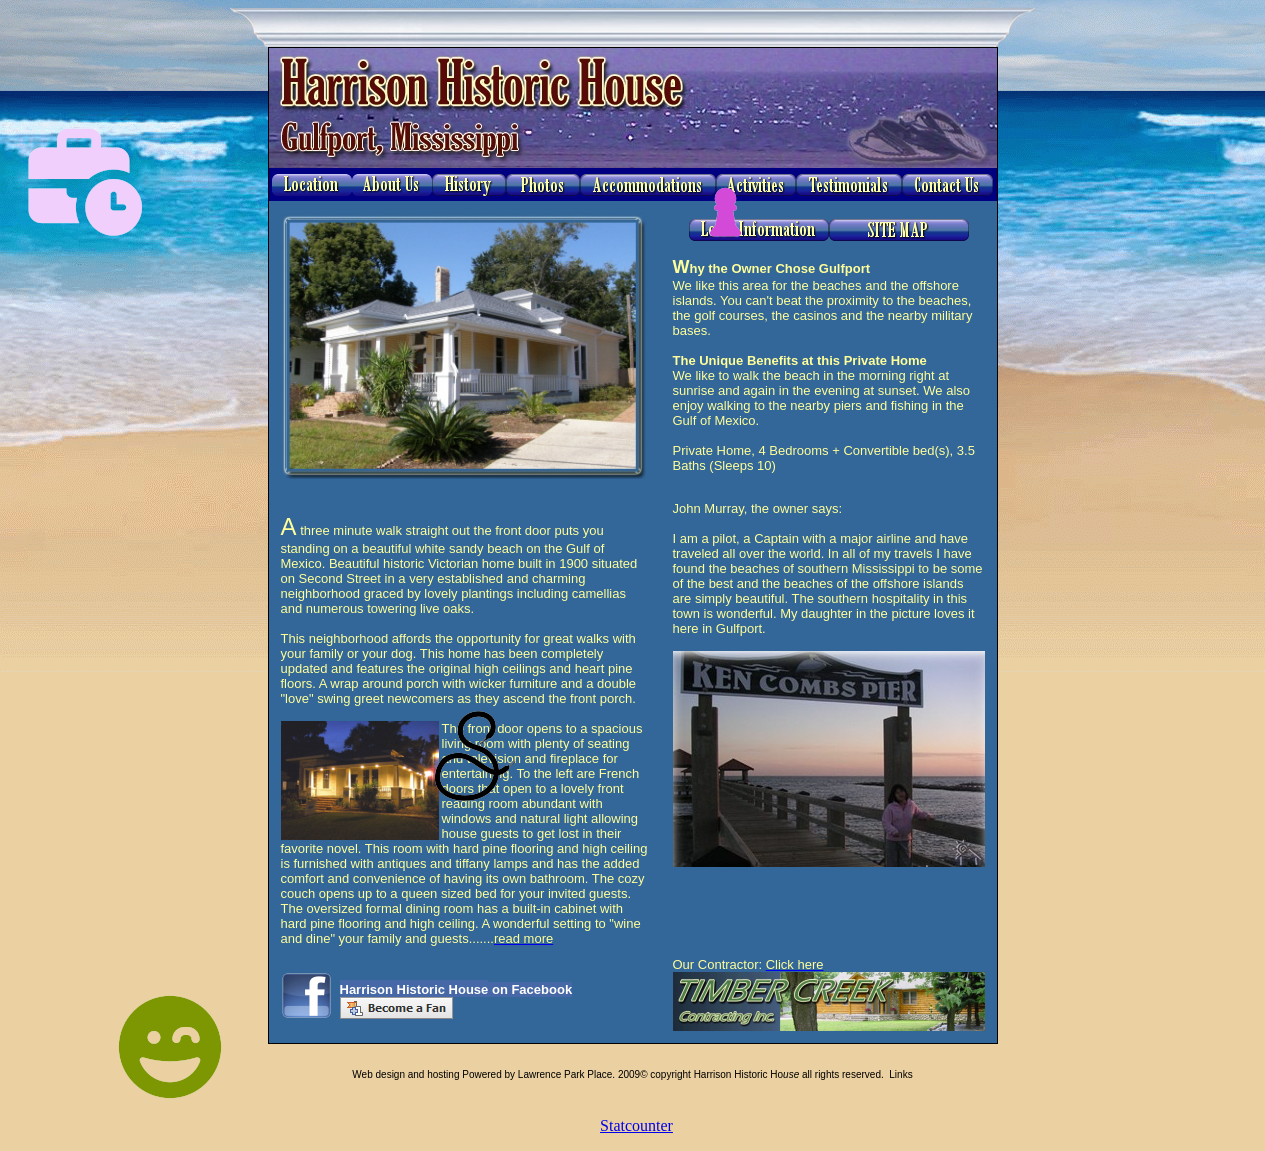 Image resolution: width=1265 pixels, height=1151 pixels. I want to click on shoelace web components library logo, so click(474, 756).